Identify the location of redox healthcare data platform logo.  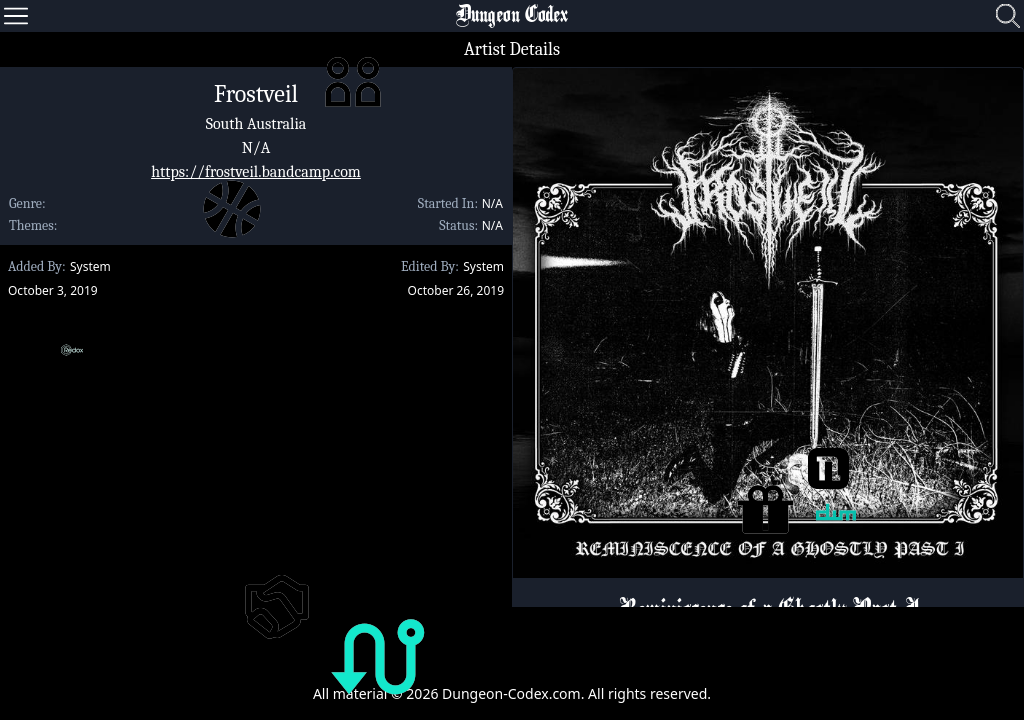
(72, 350).